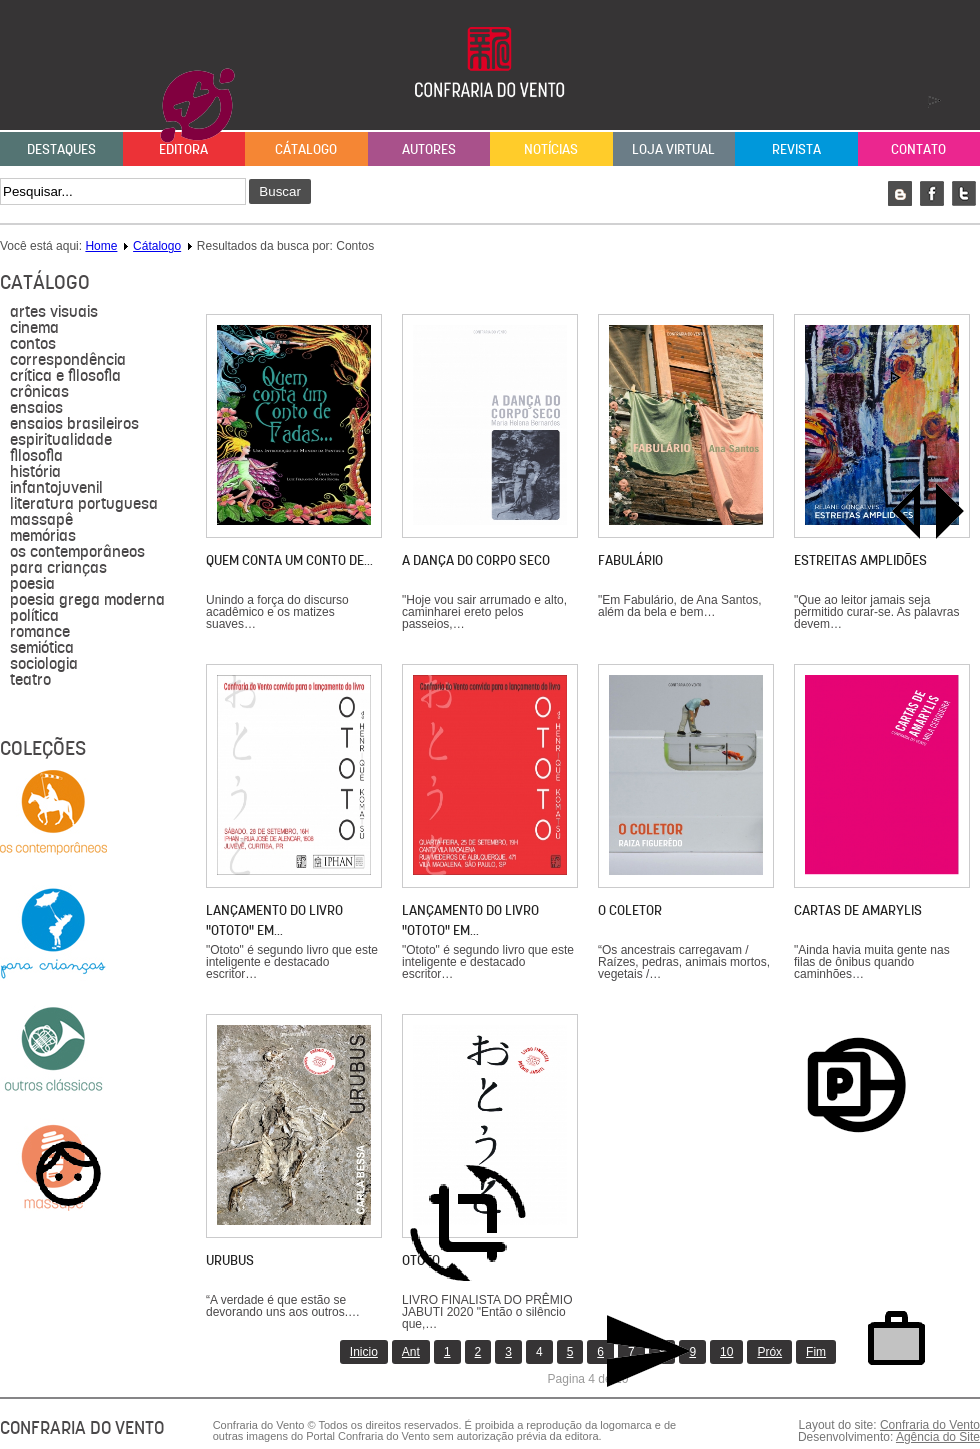 This screenshot has height=1449, width=980. What do you see at coordinates (933, 102) in the screenshot?
I see `flag or bookmark an item` at bounding box center [933, 102].